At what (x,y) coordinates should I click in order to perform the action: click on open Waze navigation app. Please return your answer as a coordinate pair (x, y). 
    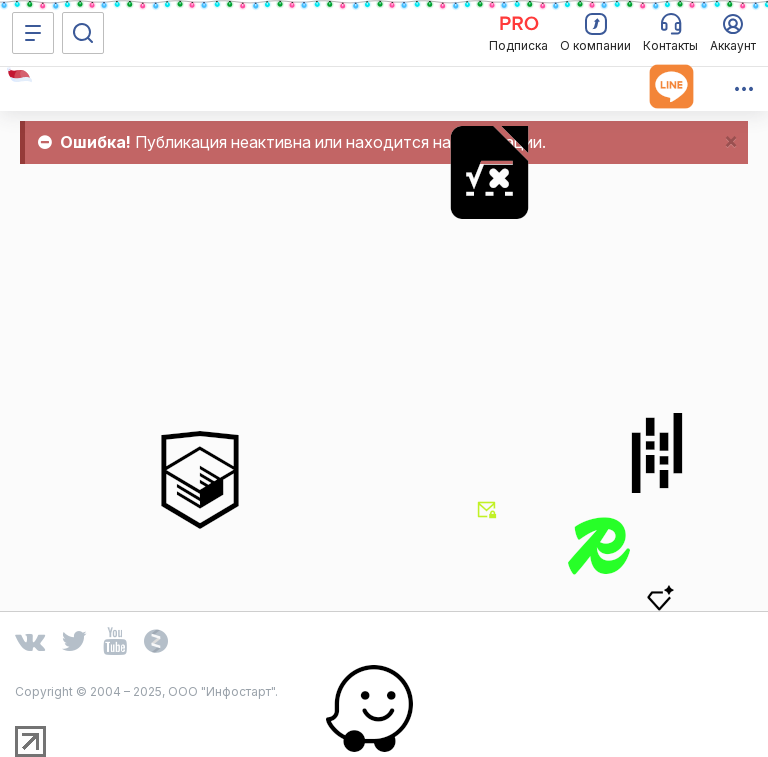
    Looking at the image, I should click on (369, 708).